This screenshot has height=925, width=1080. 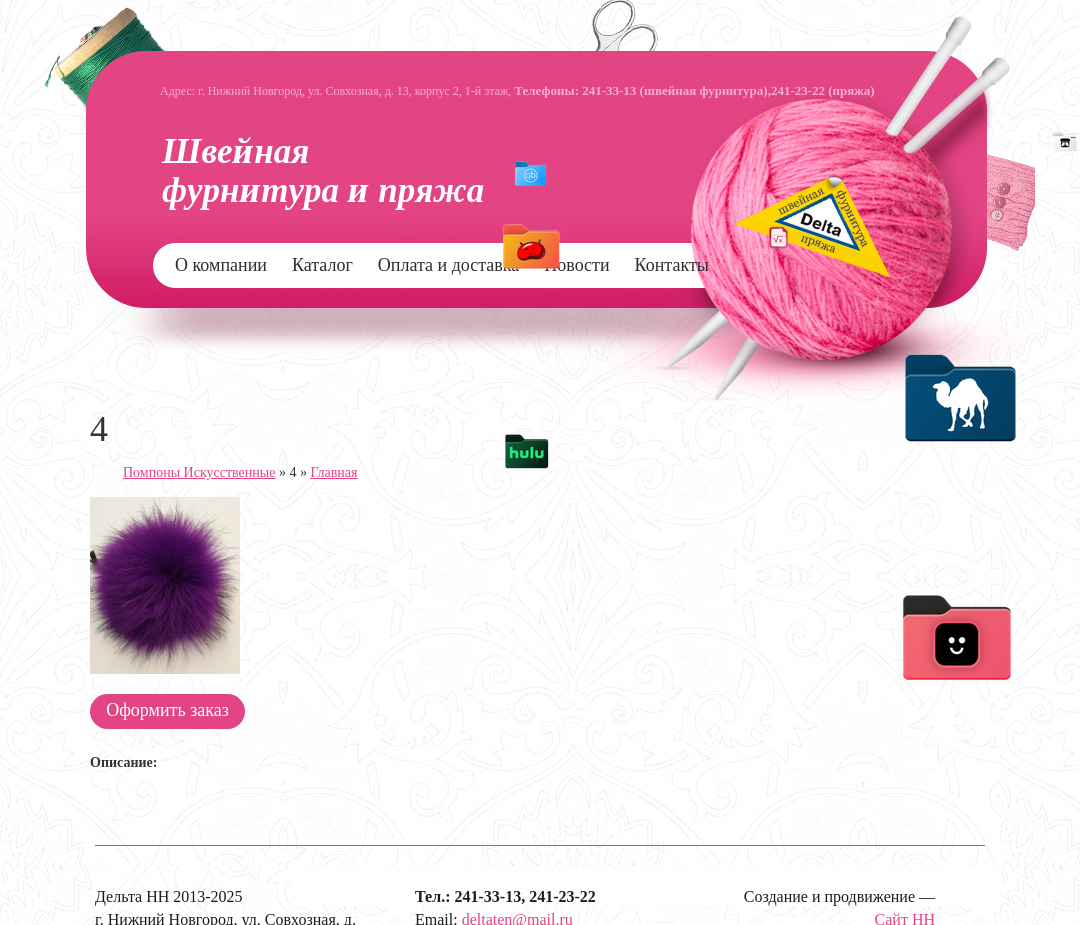 I want to click on open an opendocument formula file, so click(x=778, y=237).